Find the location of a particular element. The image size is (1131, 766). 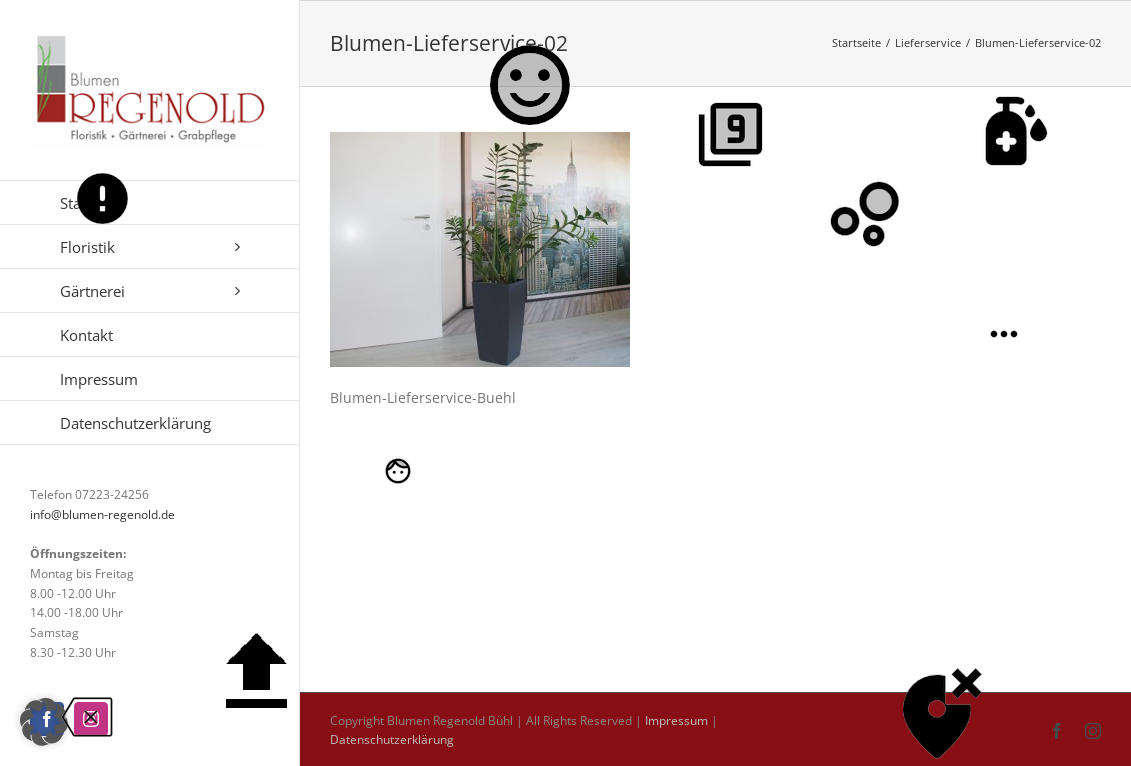

view bubble chart visualization is located at coordinates (863, 214).